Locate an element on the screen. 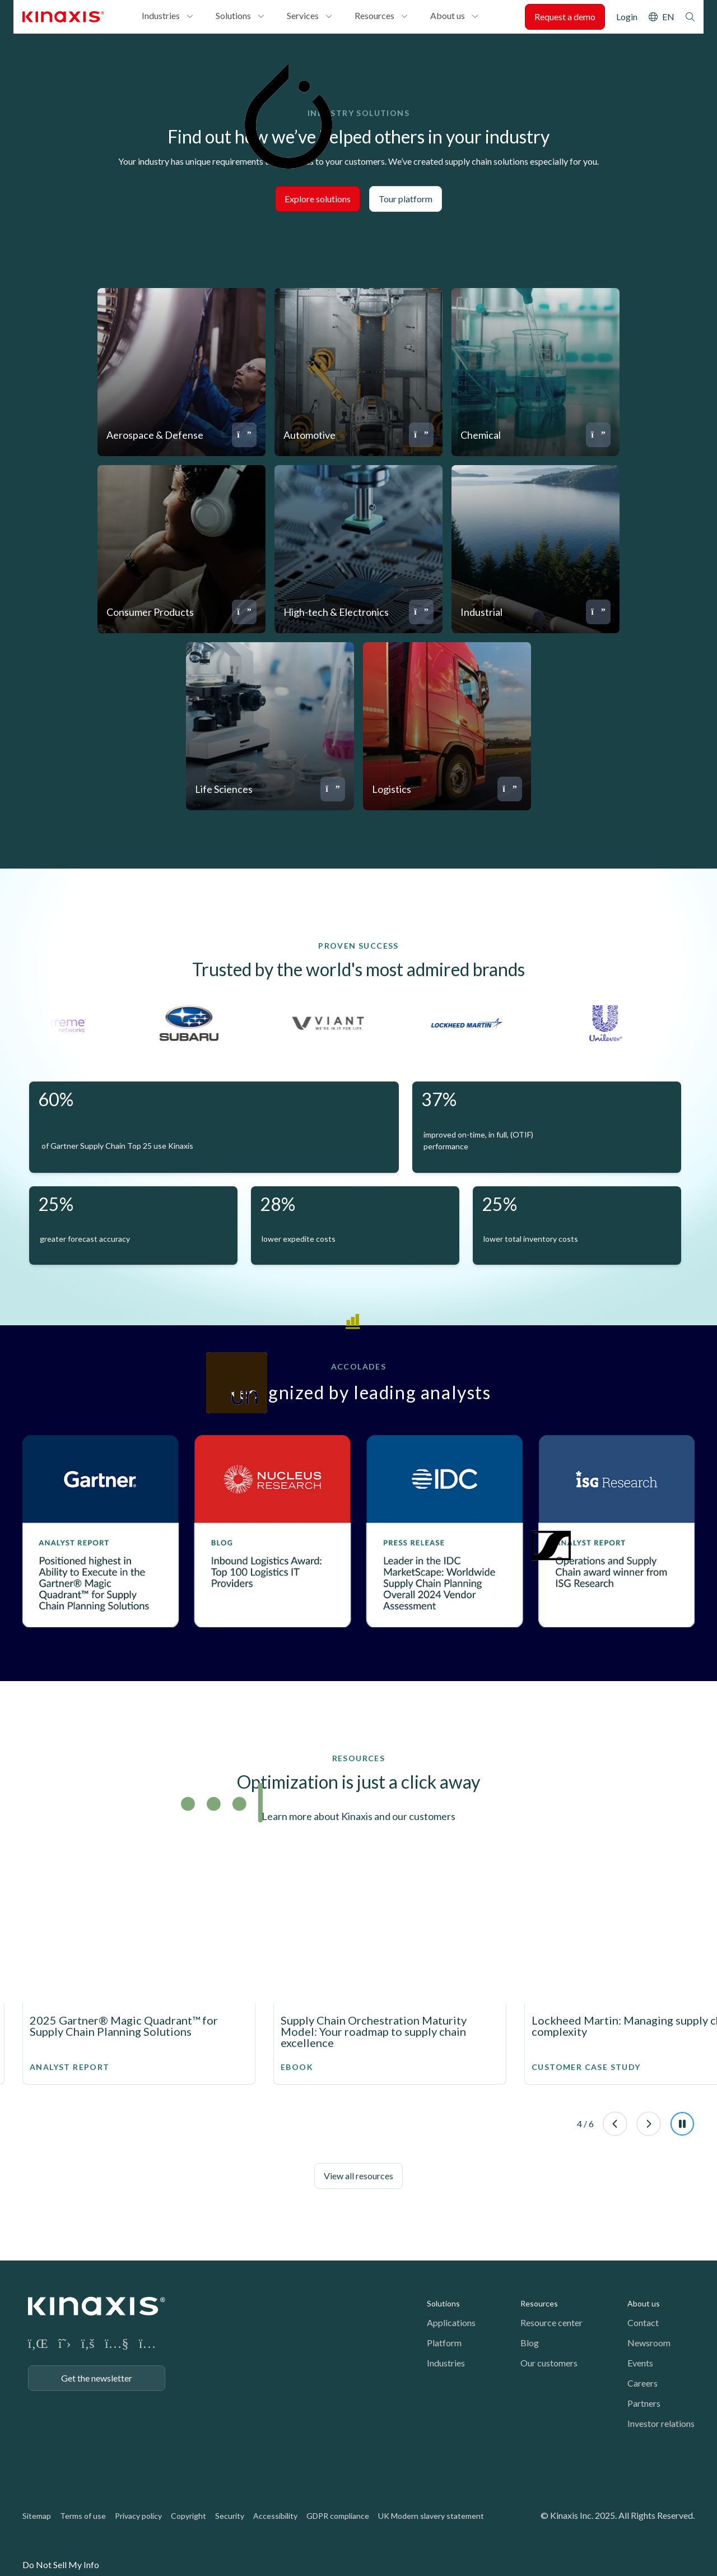 The height and width of the screenshot is (2576, 717). unjs javascript tools logo is located at coordinates (236, 1382).